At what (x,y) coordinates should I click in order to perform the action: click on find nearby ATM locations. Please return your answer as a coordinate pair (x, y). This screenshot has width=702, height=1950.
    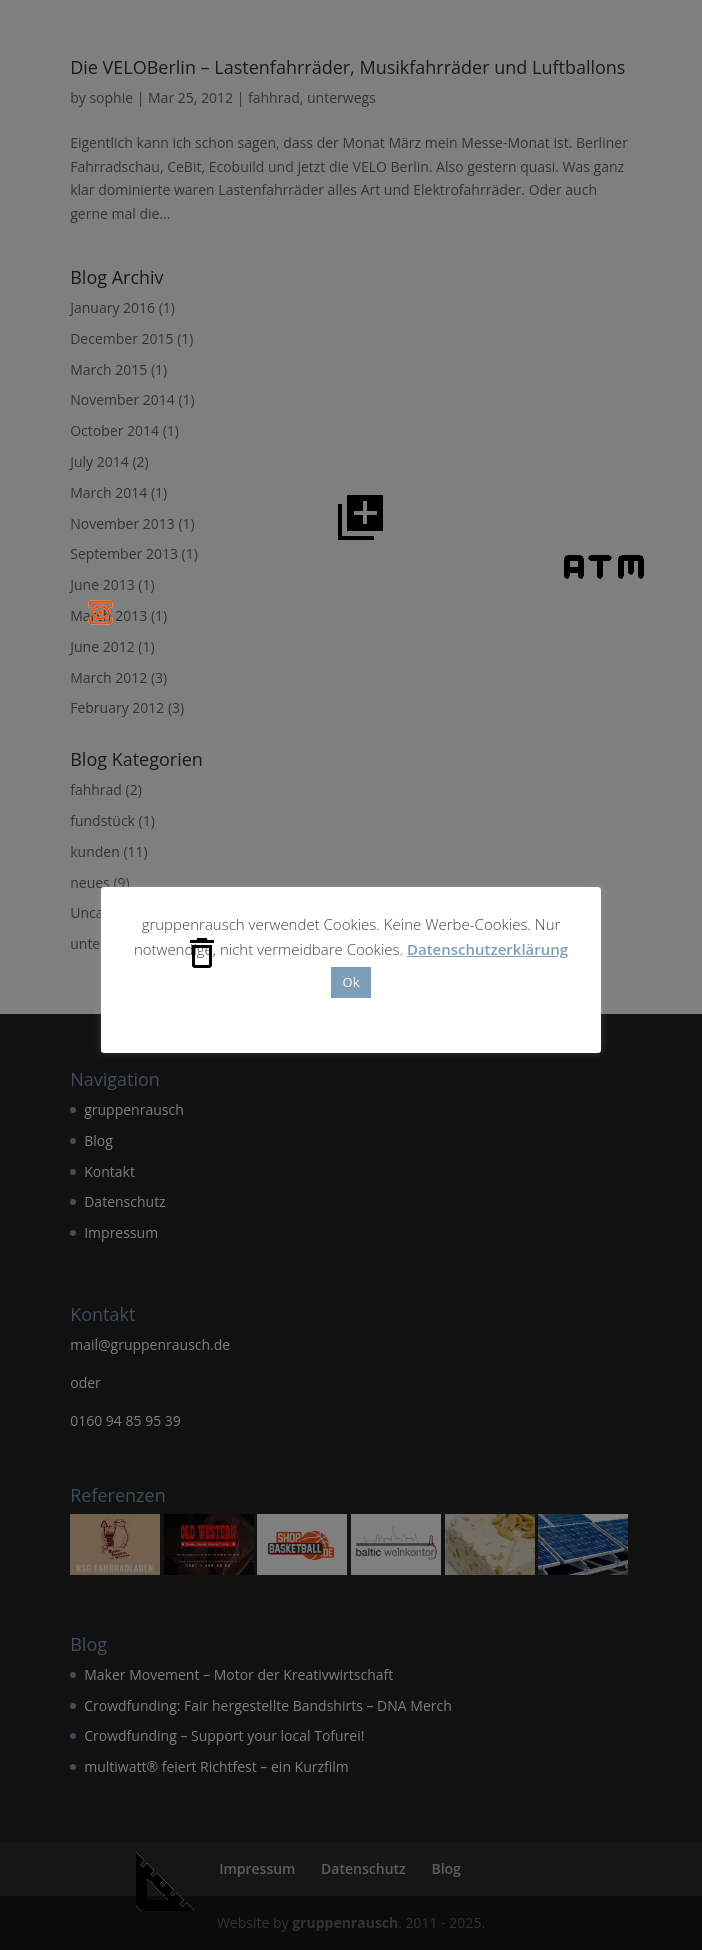
    Looking at the image, I should click on (604, 567).